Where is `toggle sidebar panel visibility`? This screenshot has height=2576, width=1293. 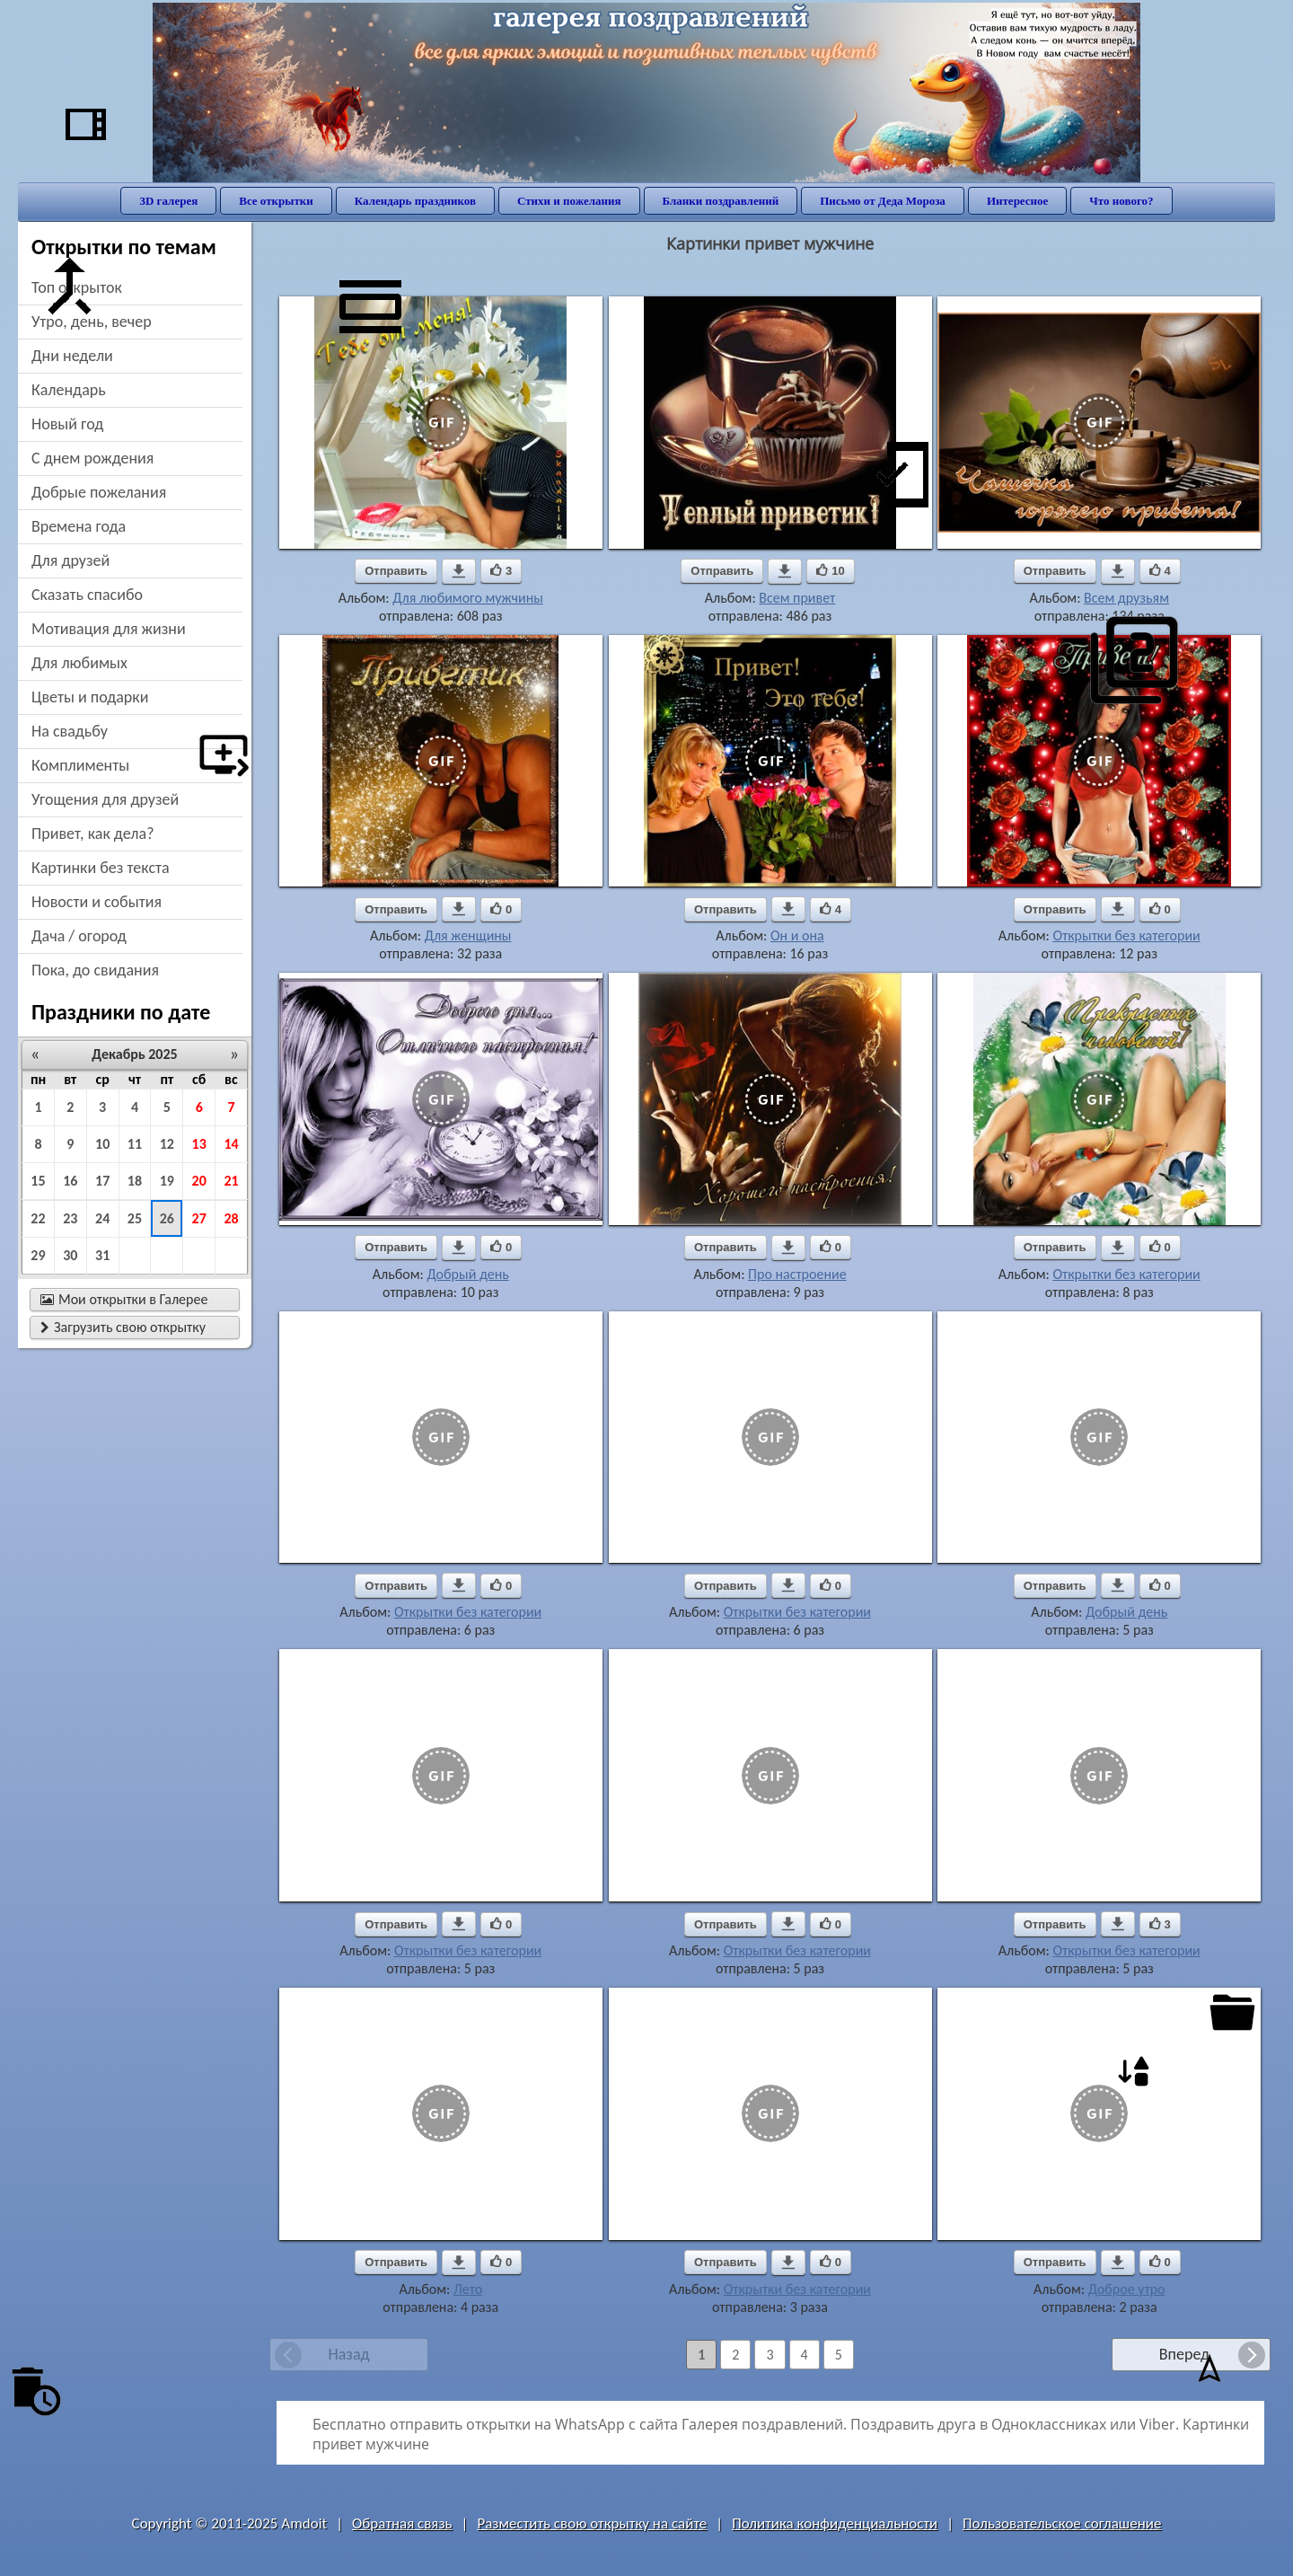
toggle sidebar panel visibility is located at coordinates (85, 124).